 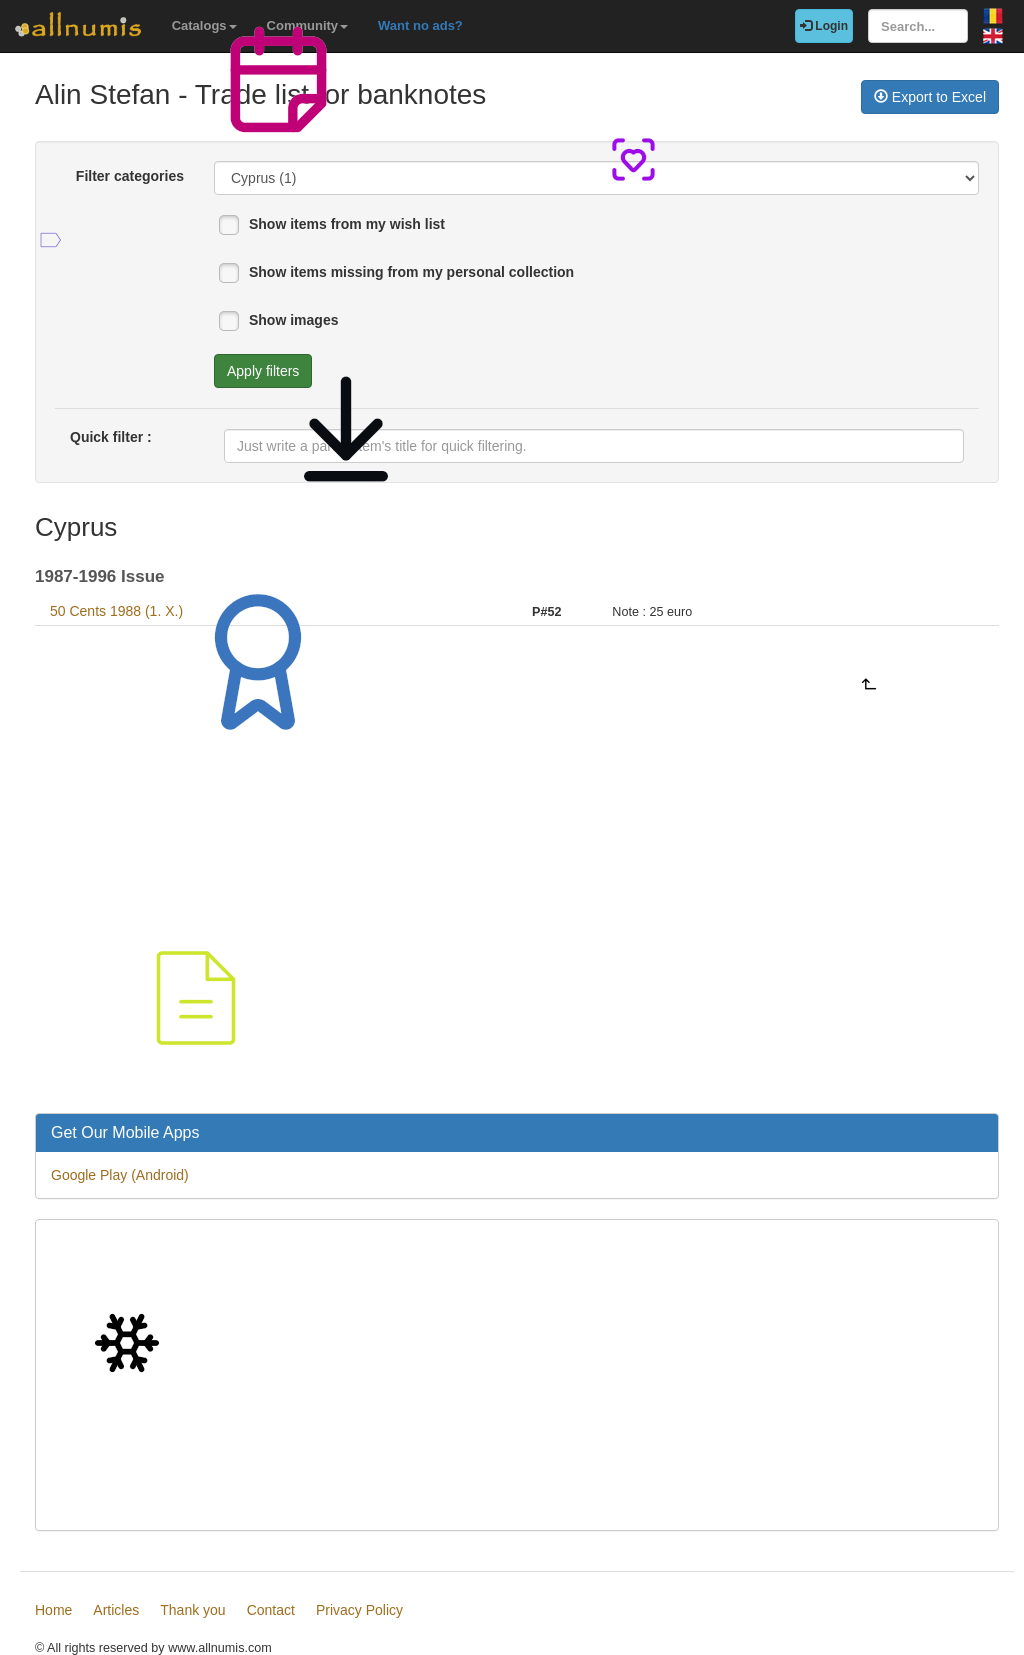 I want to click on activate cooling or air conditioning mode, so click(x=127, y=1343).